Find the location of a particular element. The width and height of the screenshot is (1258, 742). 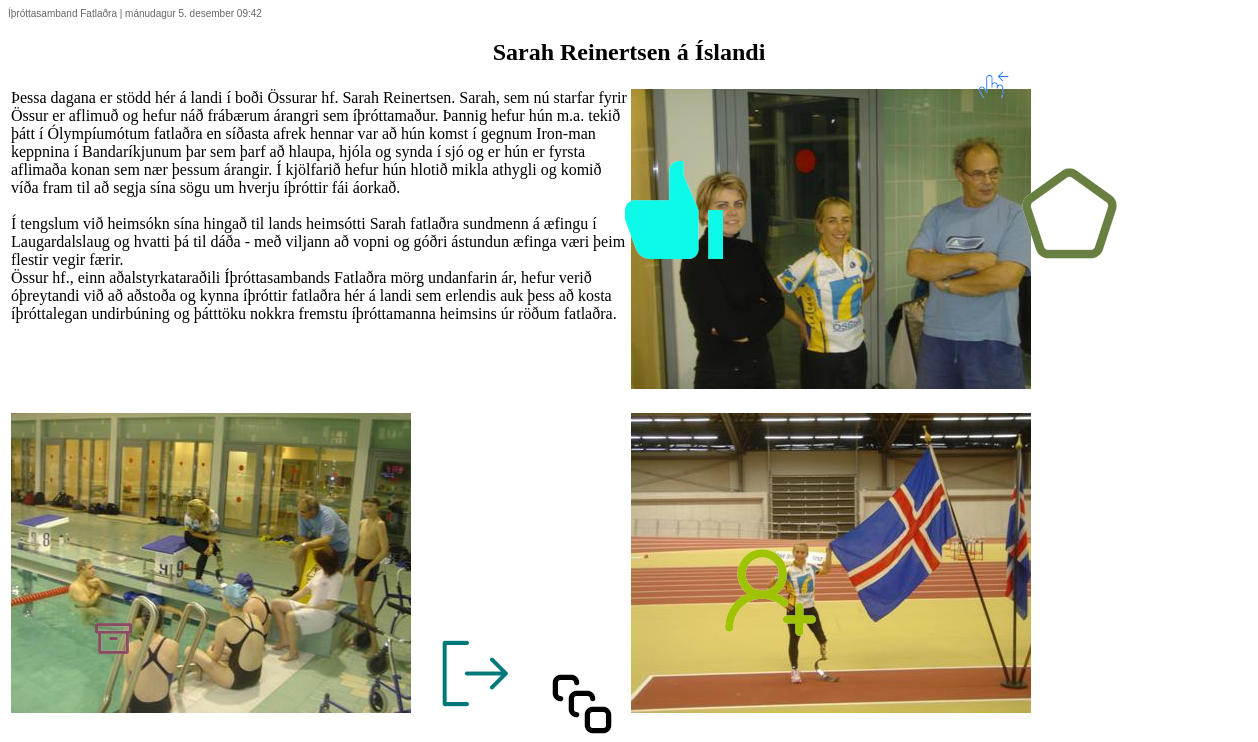

like or approve this content is located at coordinates (674, 210).